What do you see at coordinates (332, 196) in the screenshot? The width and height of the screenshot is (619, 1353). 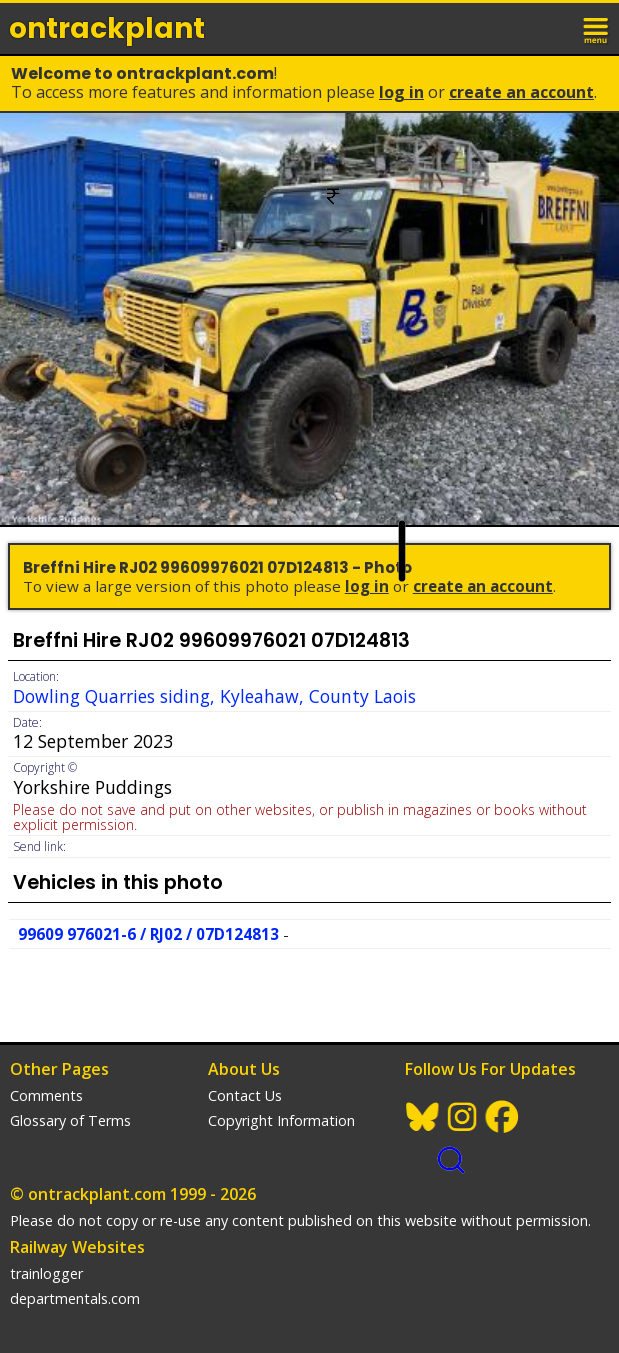 I see `indicates price or payment in Indian rupees` at bounding box center [332, 196].